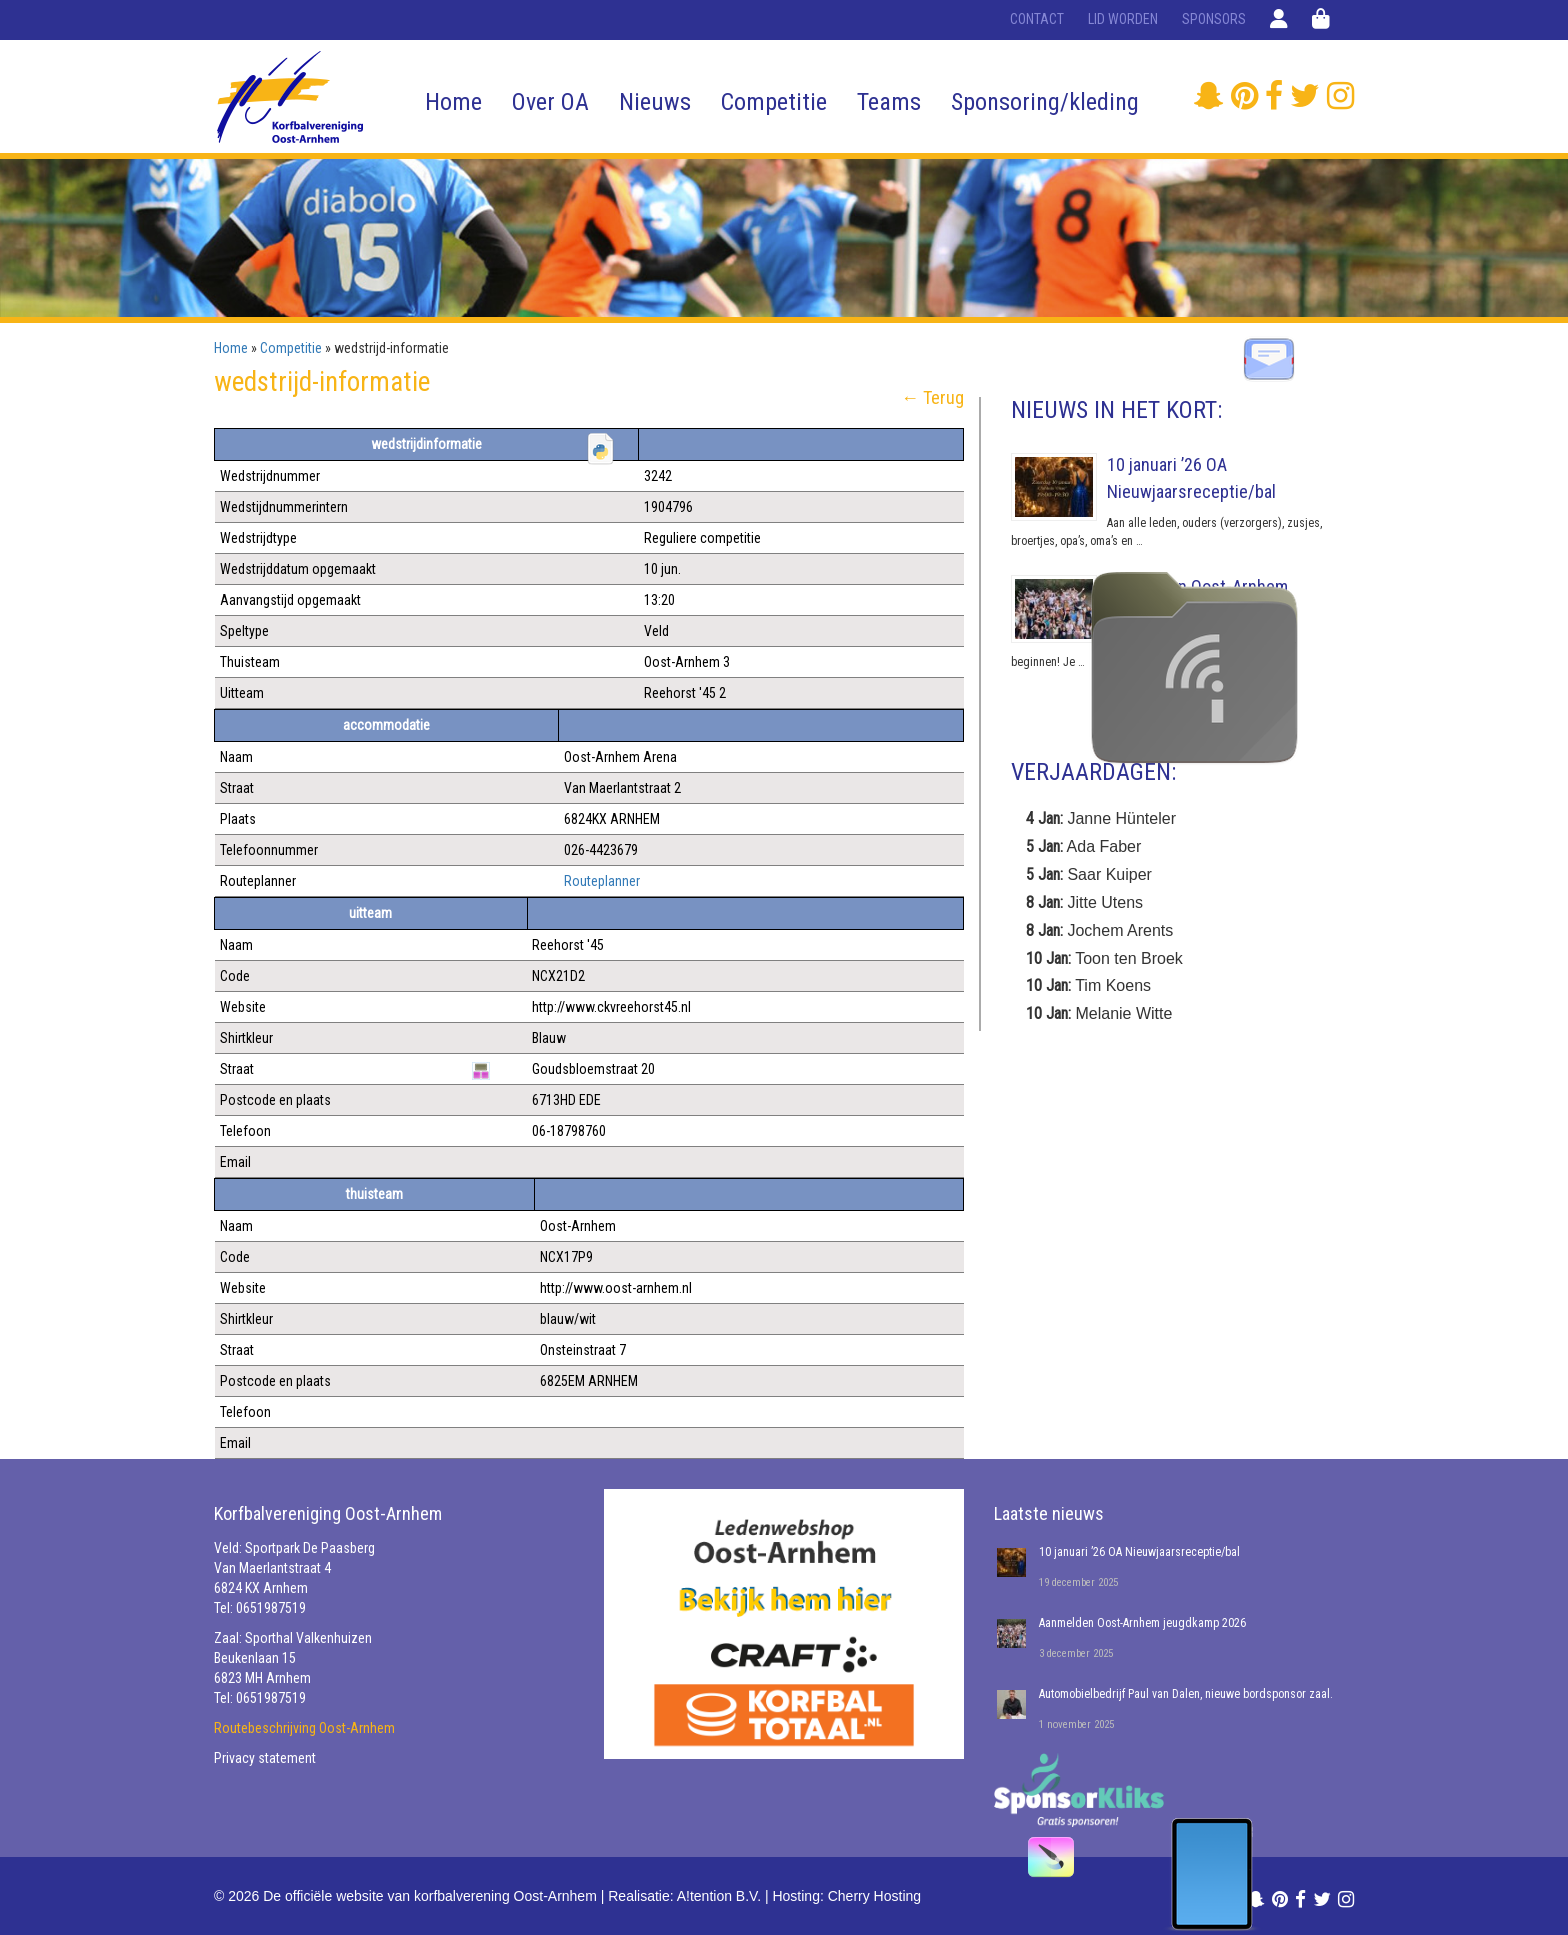  I want to click on iPad Air M2 device icon, so click(1212, 1875).